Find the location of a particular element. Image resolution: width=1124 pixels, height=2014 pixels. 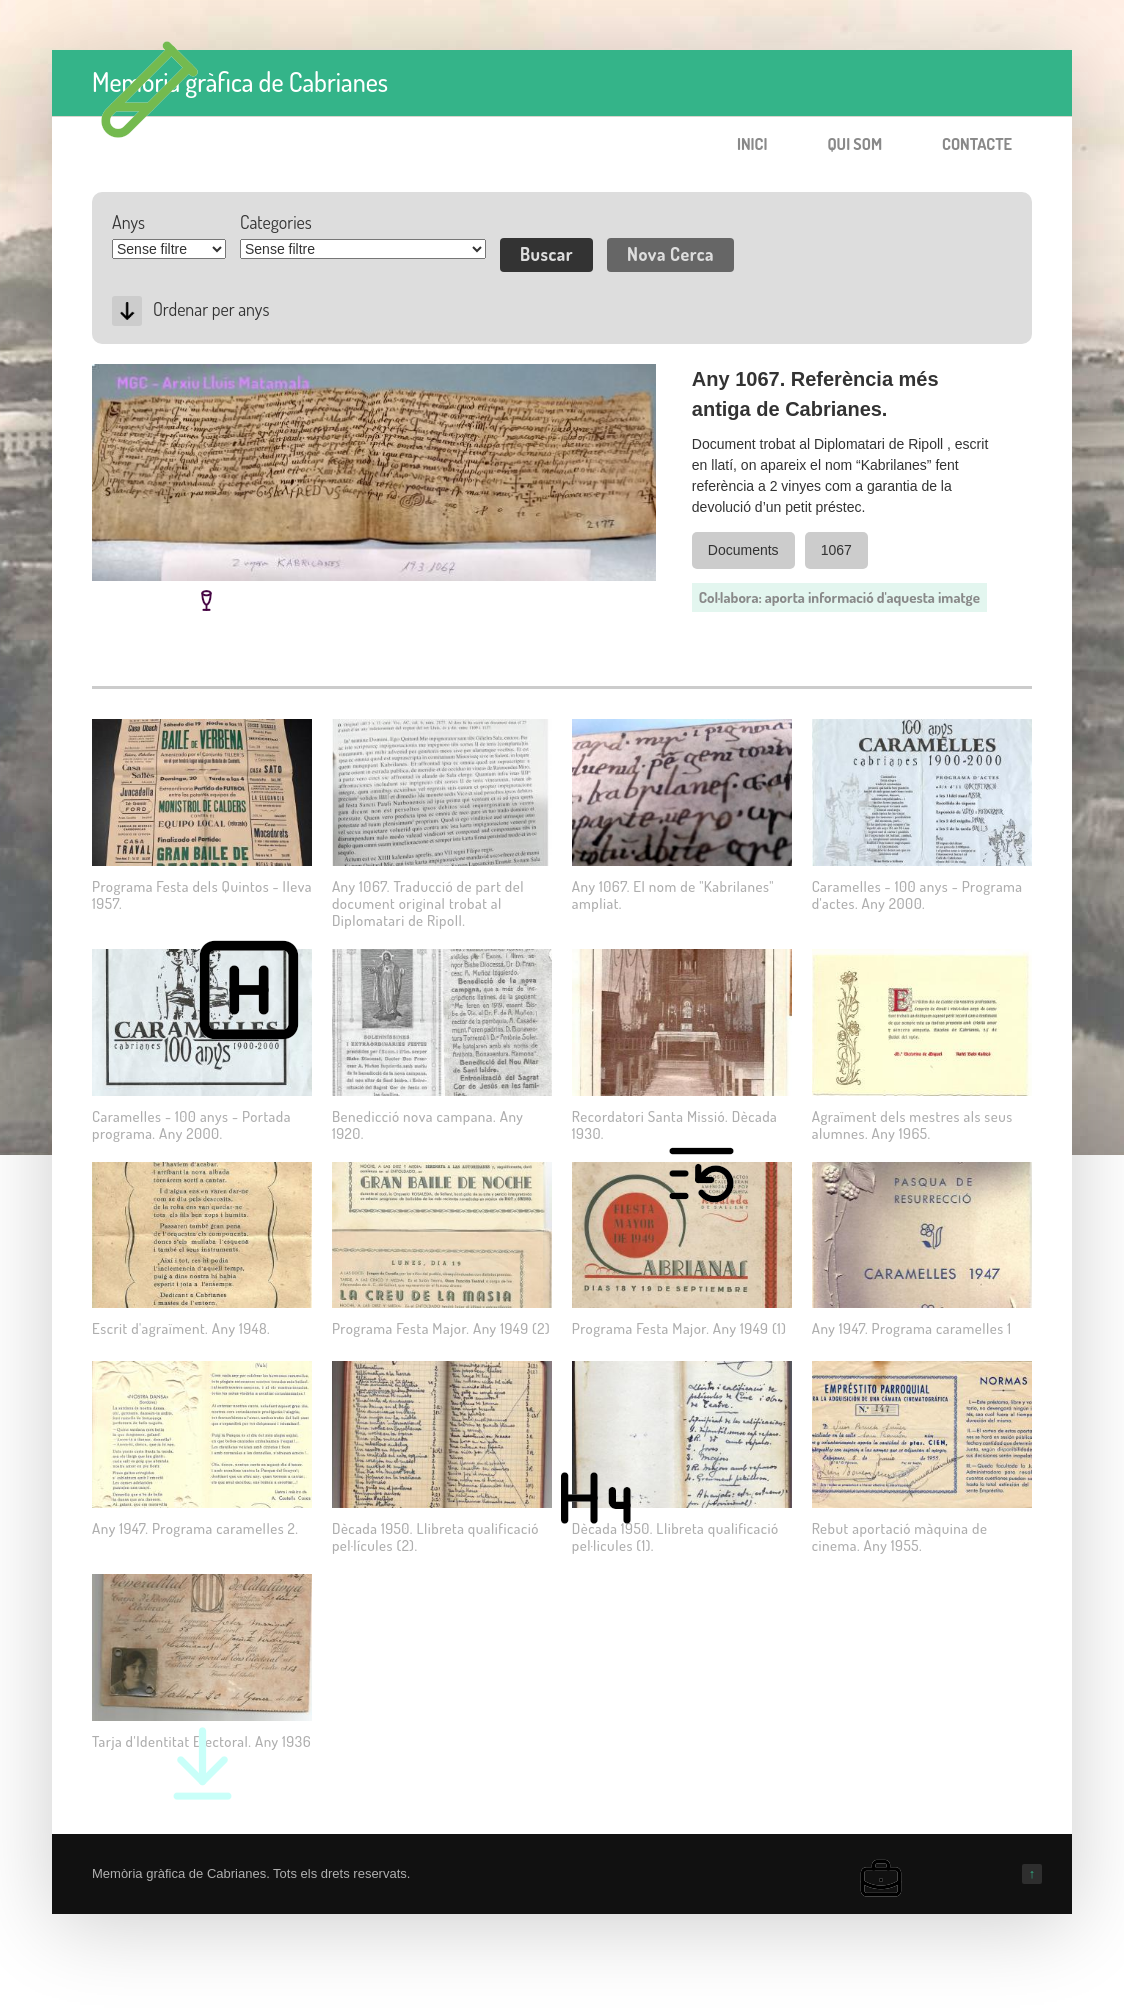

access lab or experimental features is located at coordinates (149, 89).